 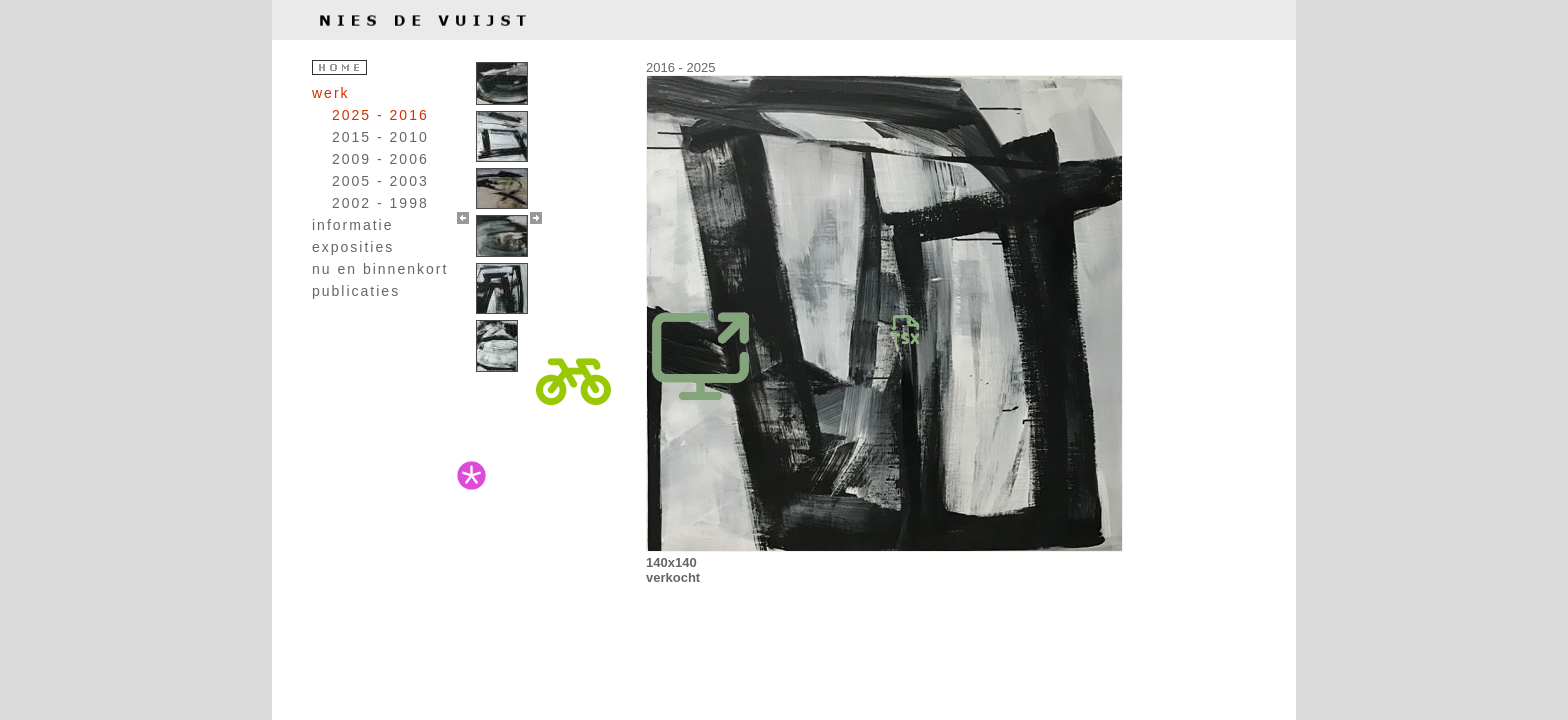 I want to click on indicates a required field in a form, so click(x=471, y=475).